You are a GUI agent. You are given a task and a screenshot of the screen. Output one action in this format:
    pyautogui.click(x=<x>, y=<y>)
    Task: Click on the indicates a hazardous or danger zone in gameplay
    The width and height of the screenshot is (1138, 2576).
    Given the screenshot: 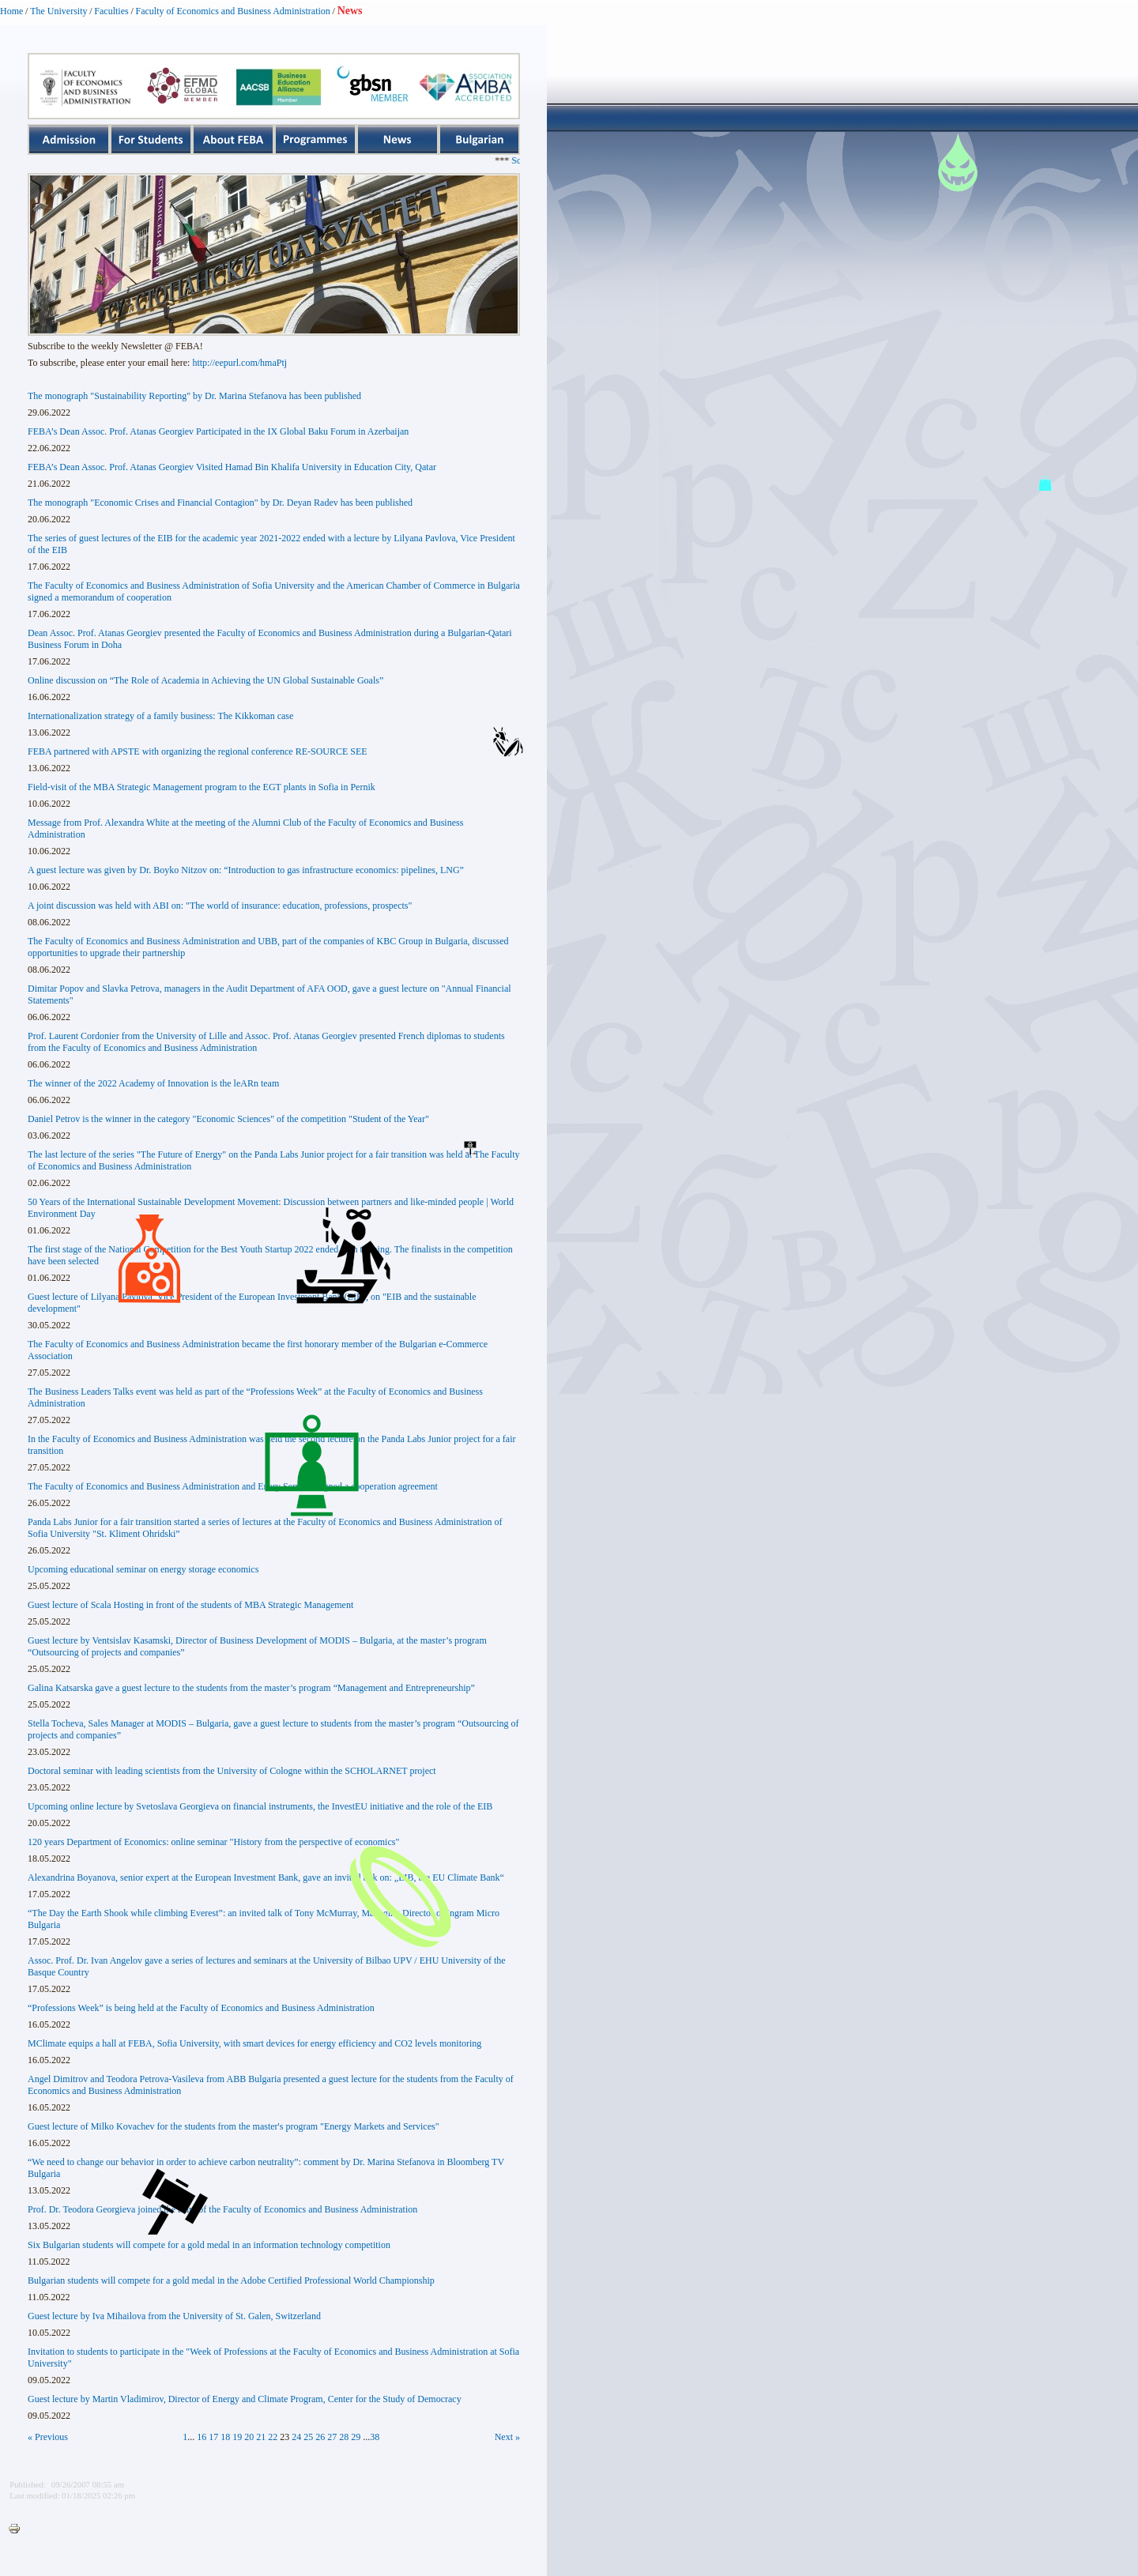 What is the action you would take?
    pyautogui.click(x=470, y=1148)
    